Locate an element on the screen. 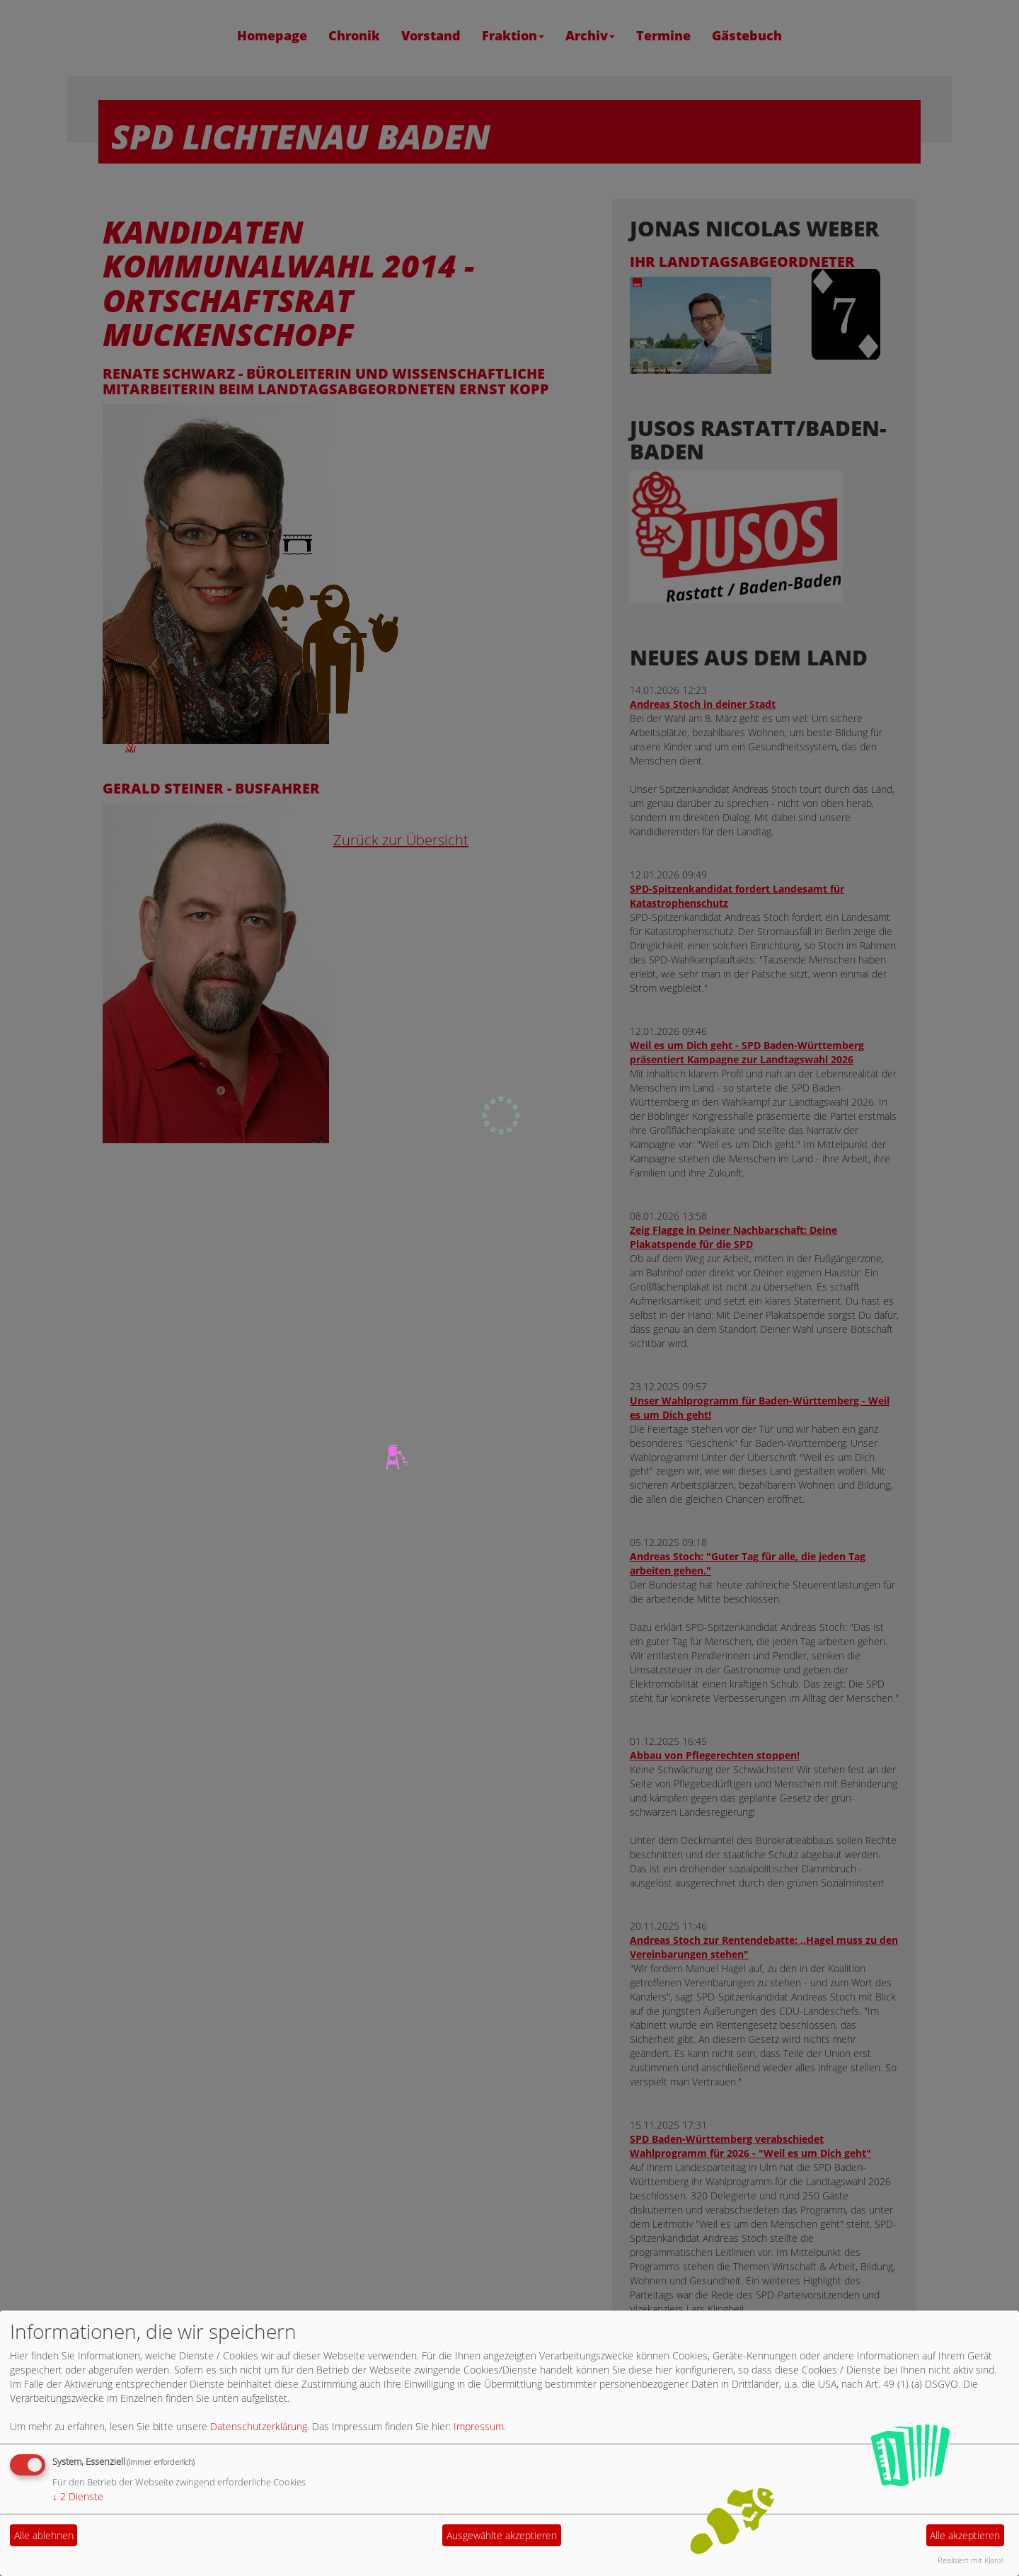  select accordion instrument is located at coordinates (910, 2452).